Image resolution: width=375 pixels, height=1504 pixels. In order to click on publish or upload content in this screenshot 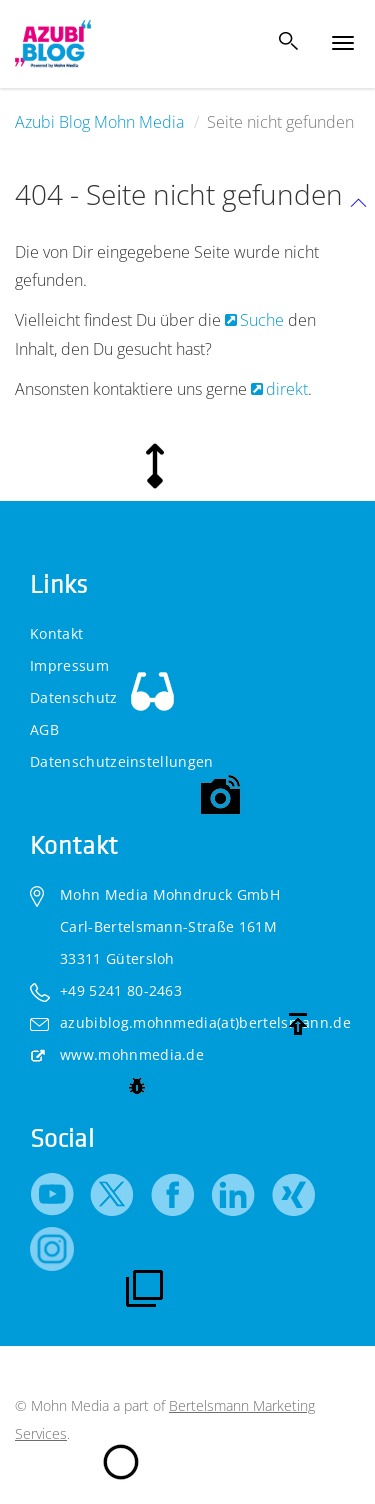, I will do `click(298, 1024)`.